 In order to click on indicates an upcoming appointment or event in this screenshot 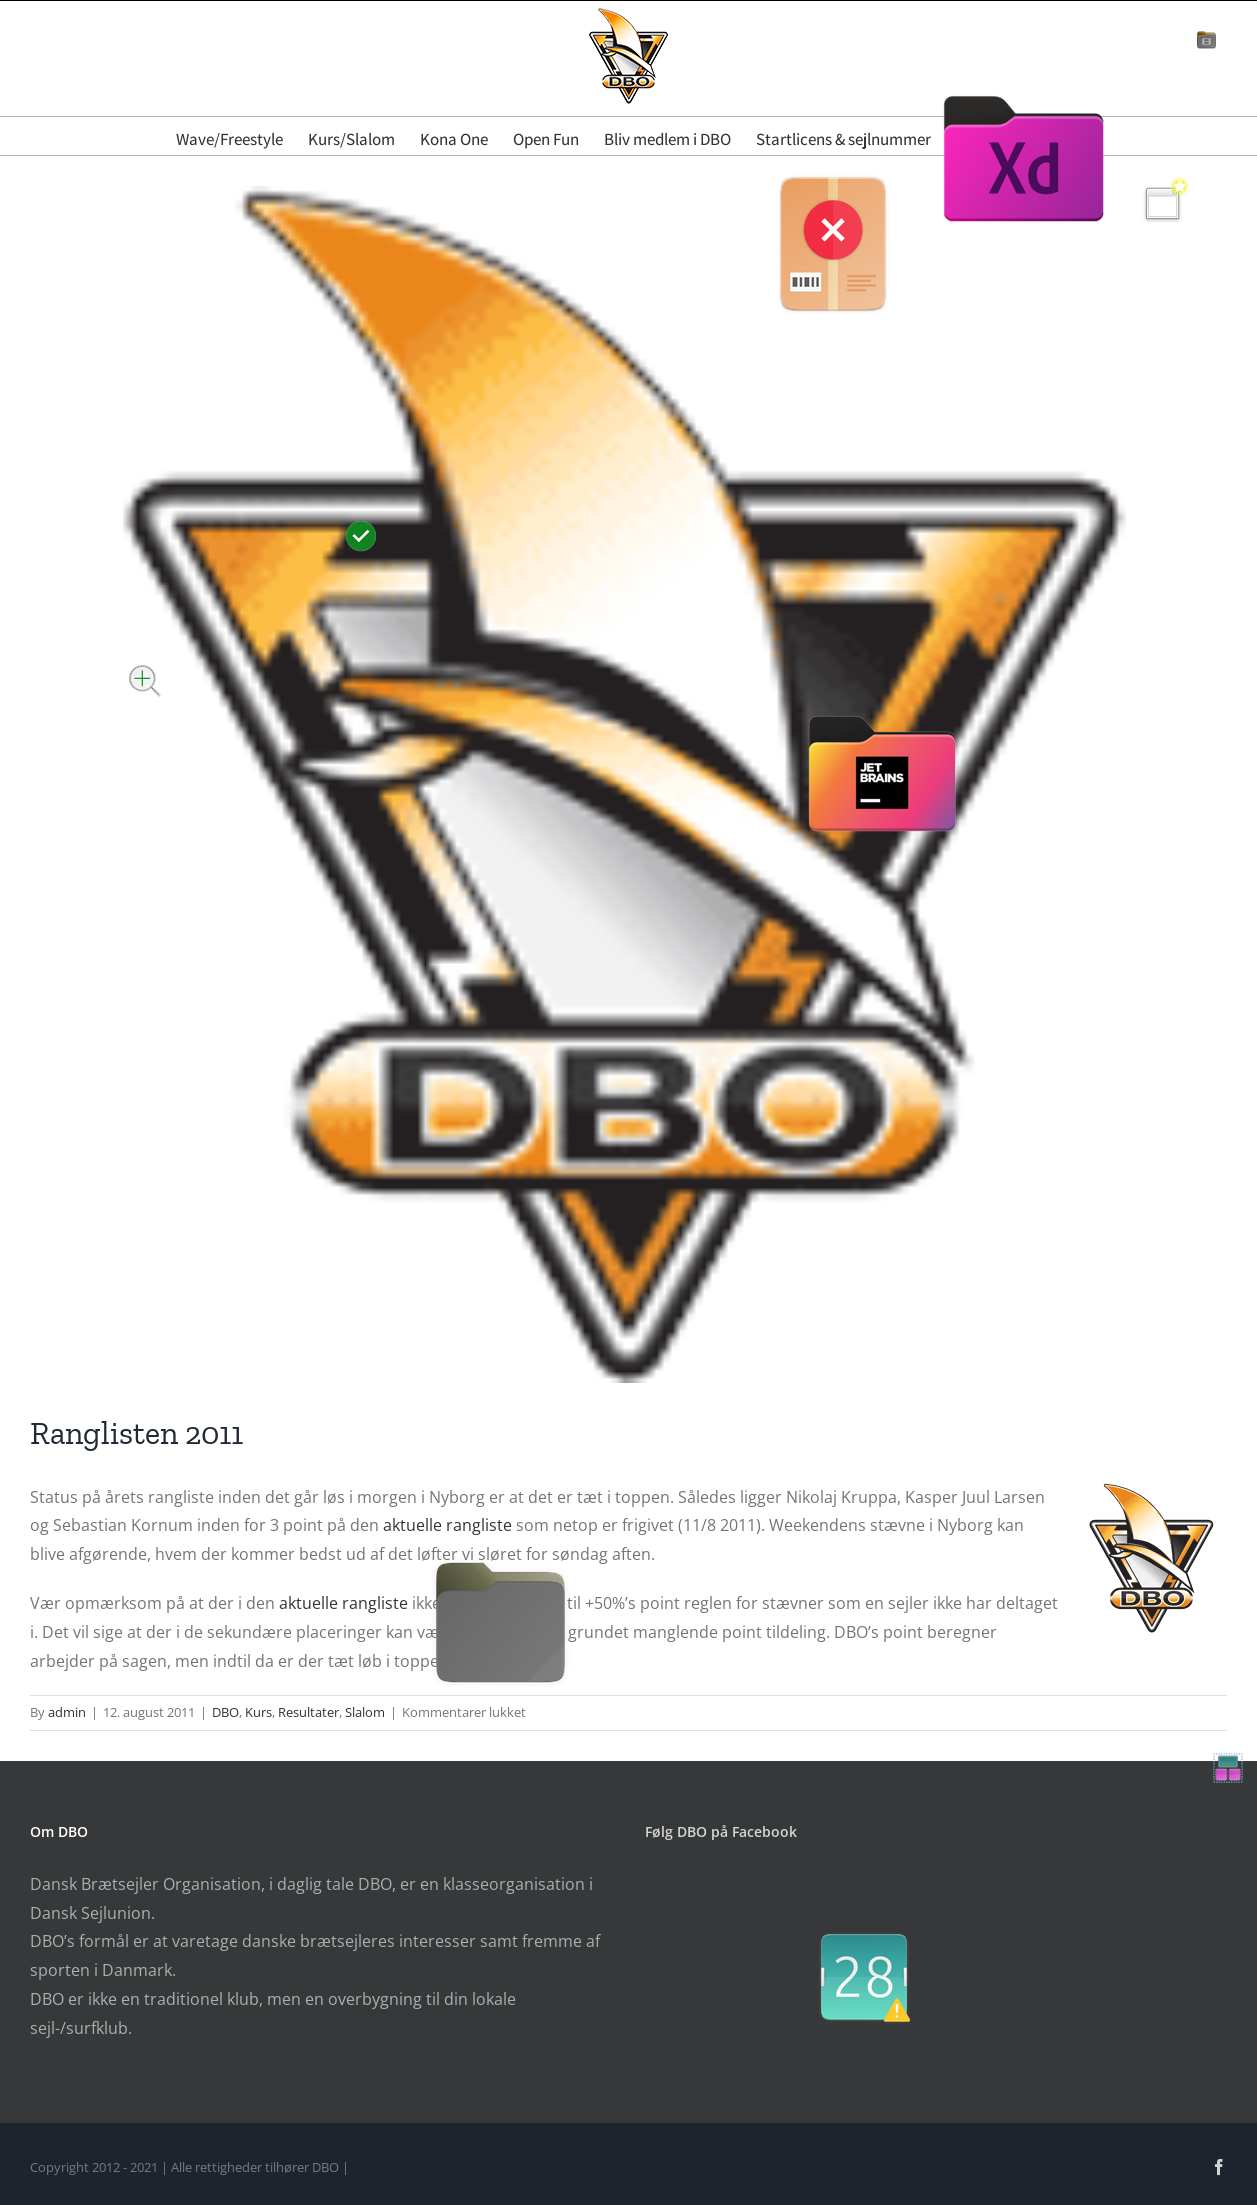, I will do `click(864, 1977)`.